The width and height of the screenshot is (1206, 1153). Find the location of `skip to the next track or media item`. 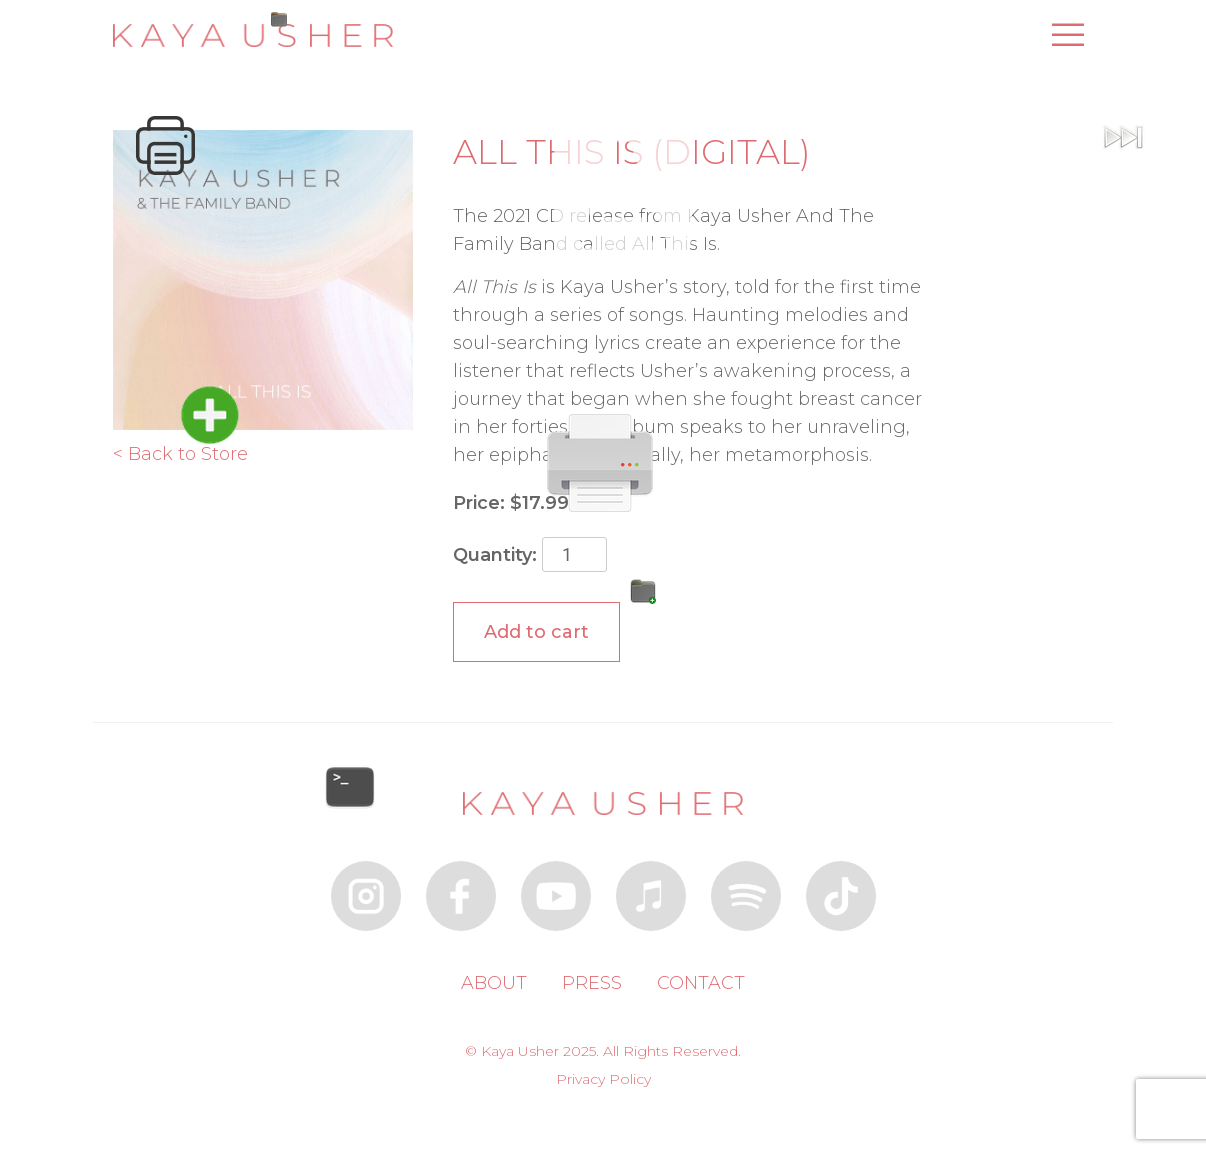

skip to the next track or media item is located at coordinates (1123, 137).